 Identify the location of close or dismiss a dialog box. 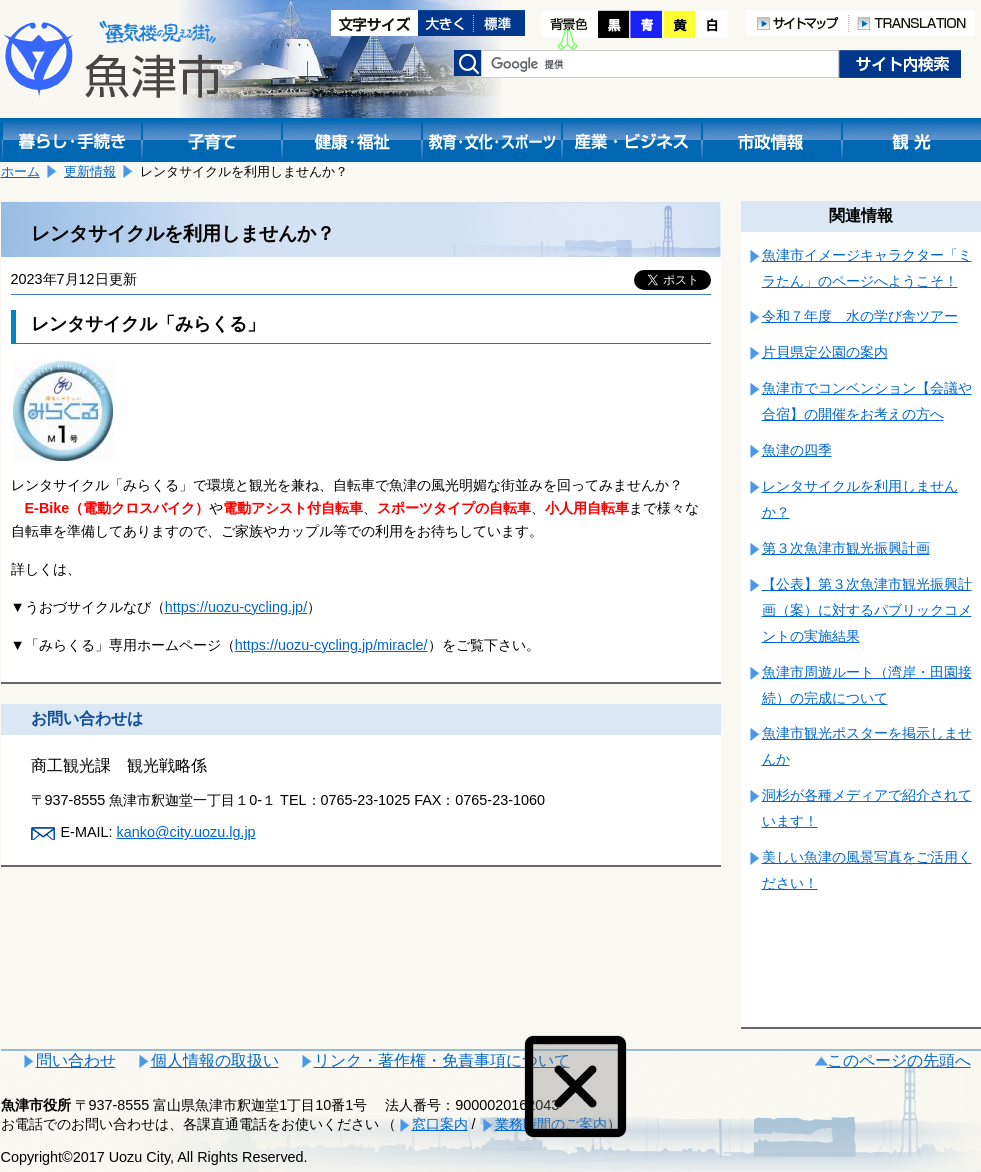
(575, 1086).